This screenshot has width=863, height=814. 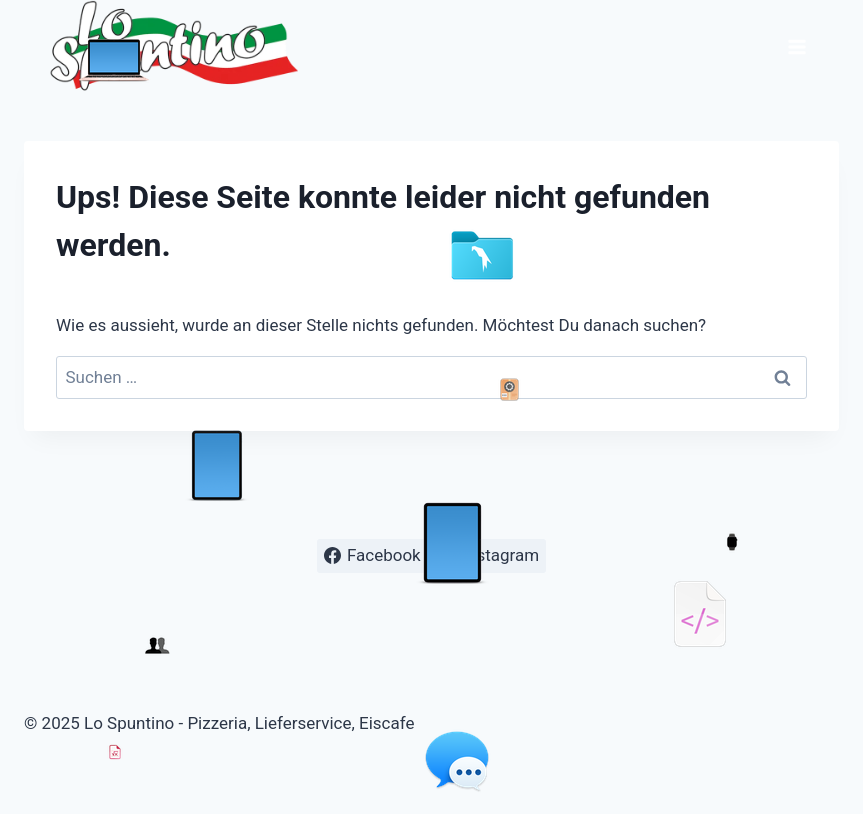 What do you see at coordinates (452, 543) in the screenshot?
I see `iPad Air M2 device icon` at bounding box center [452, 543].